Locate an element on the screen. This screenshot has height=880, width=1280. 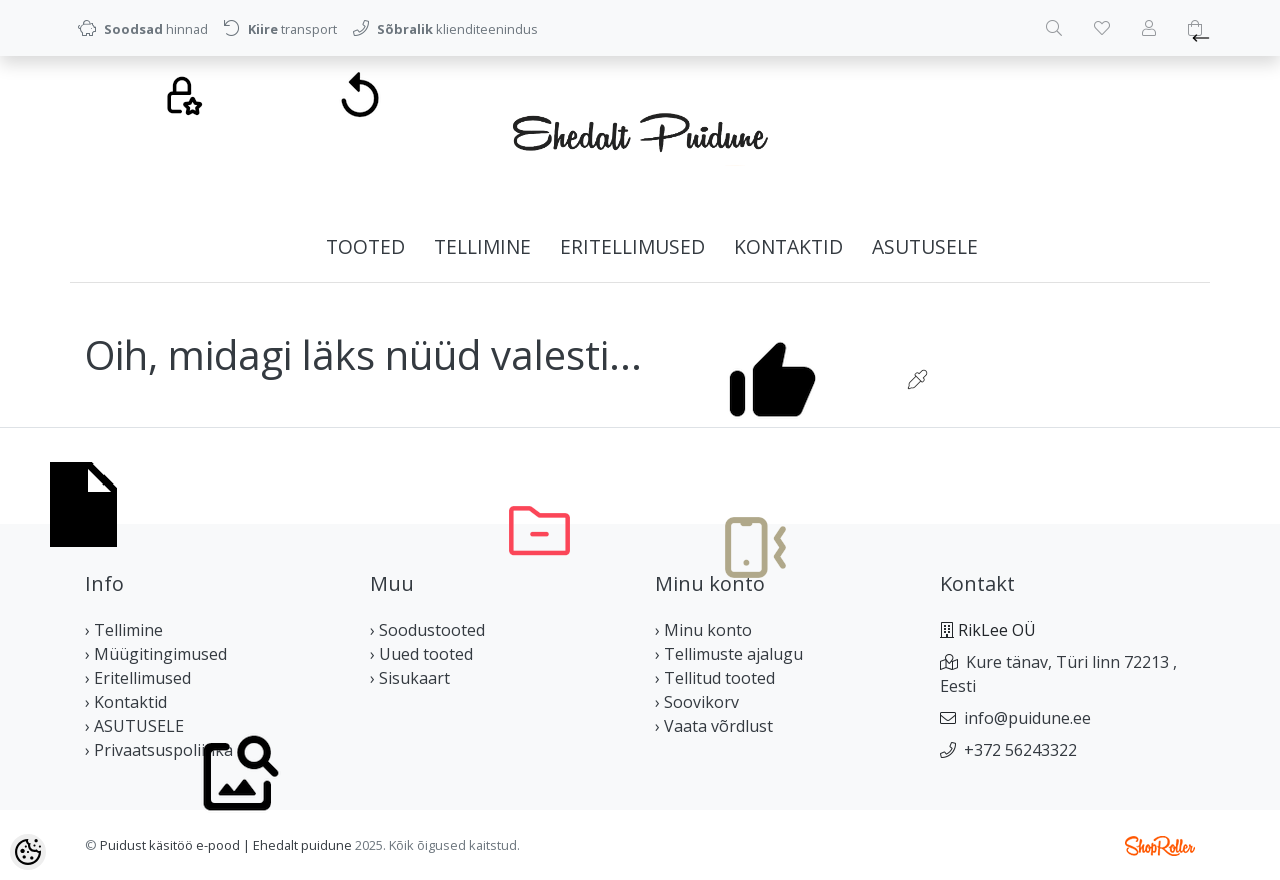
like or upvote content is located at coordinates (772, 382).